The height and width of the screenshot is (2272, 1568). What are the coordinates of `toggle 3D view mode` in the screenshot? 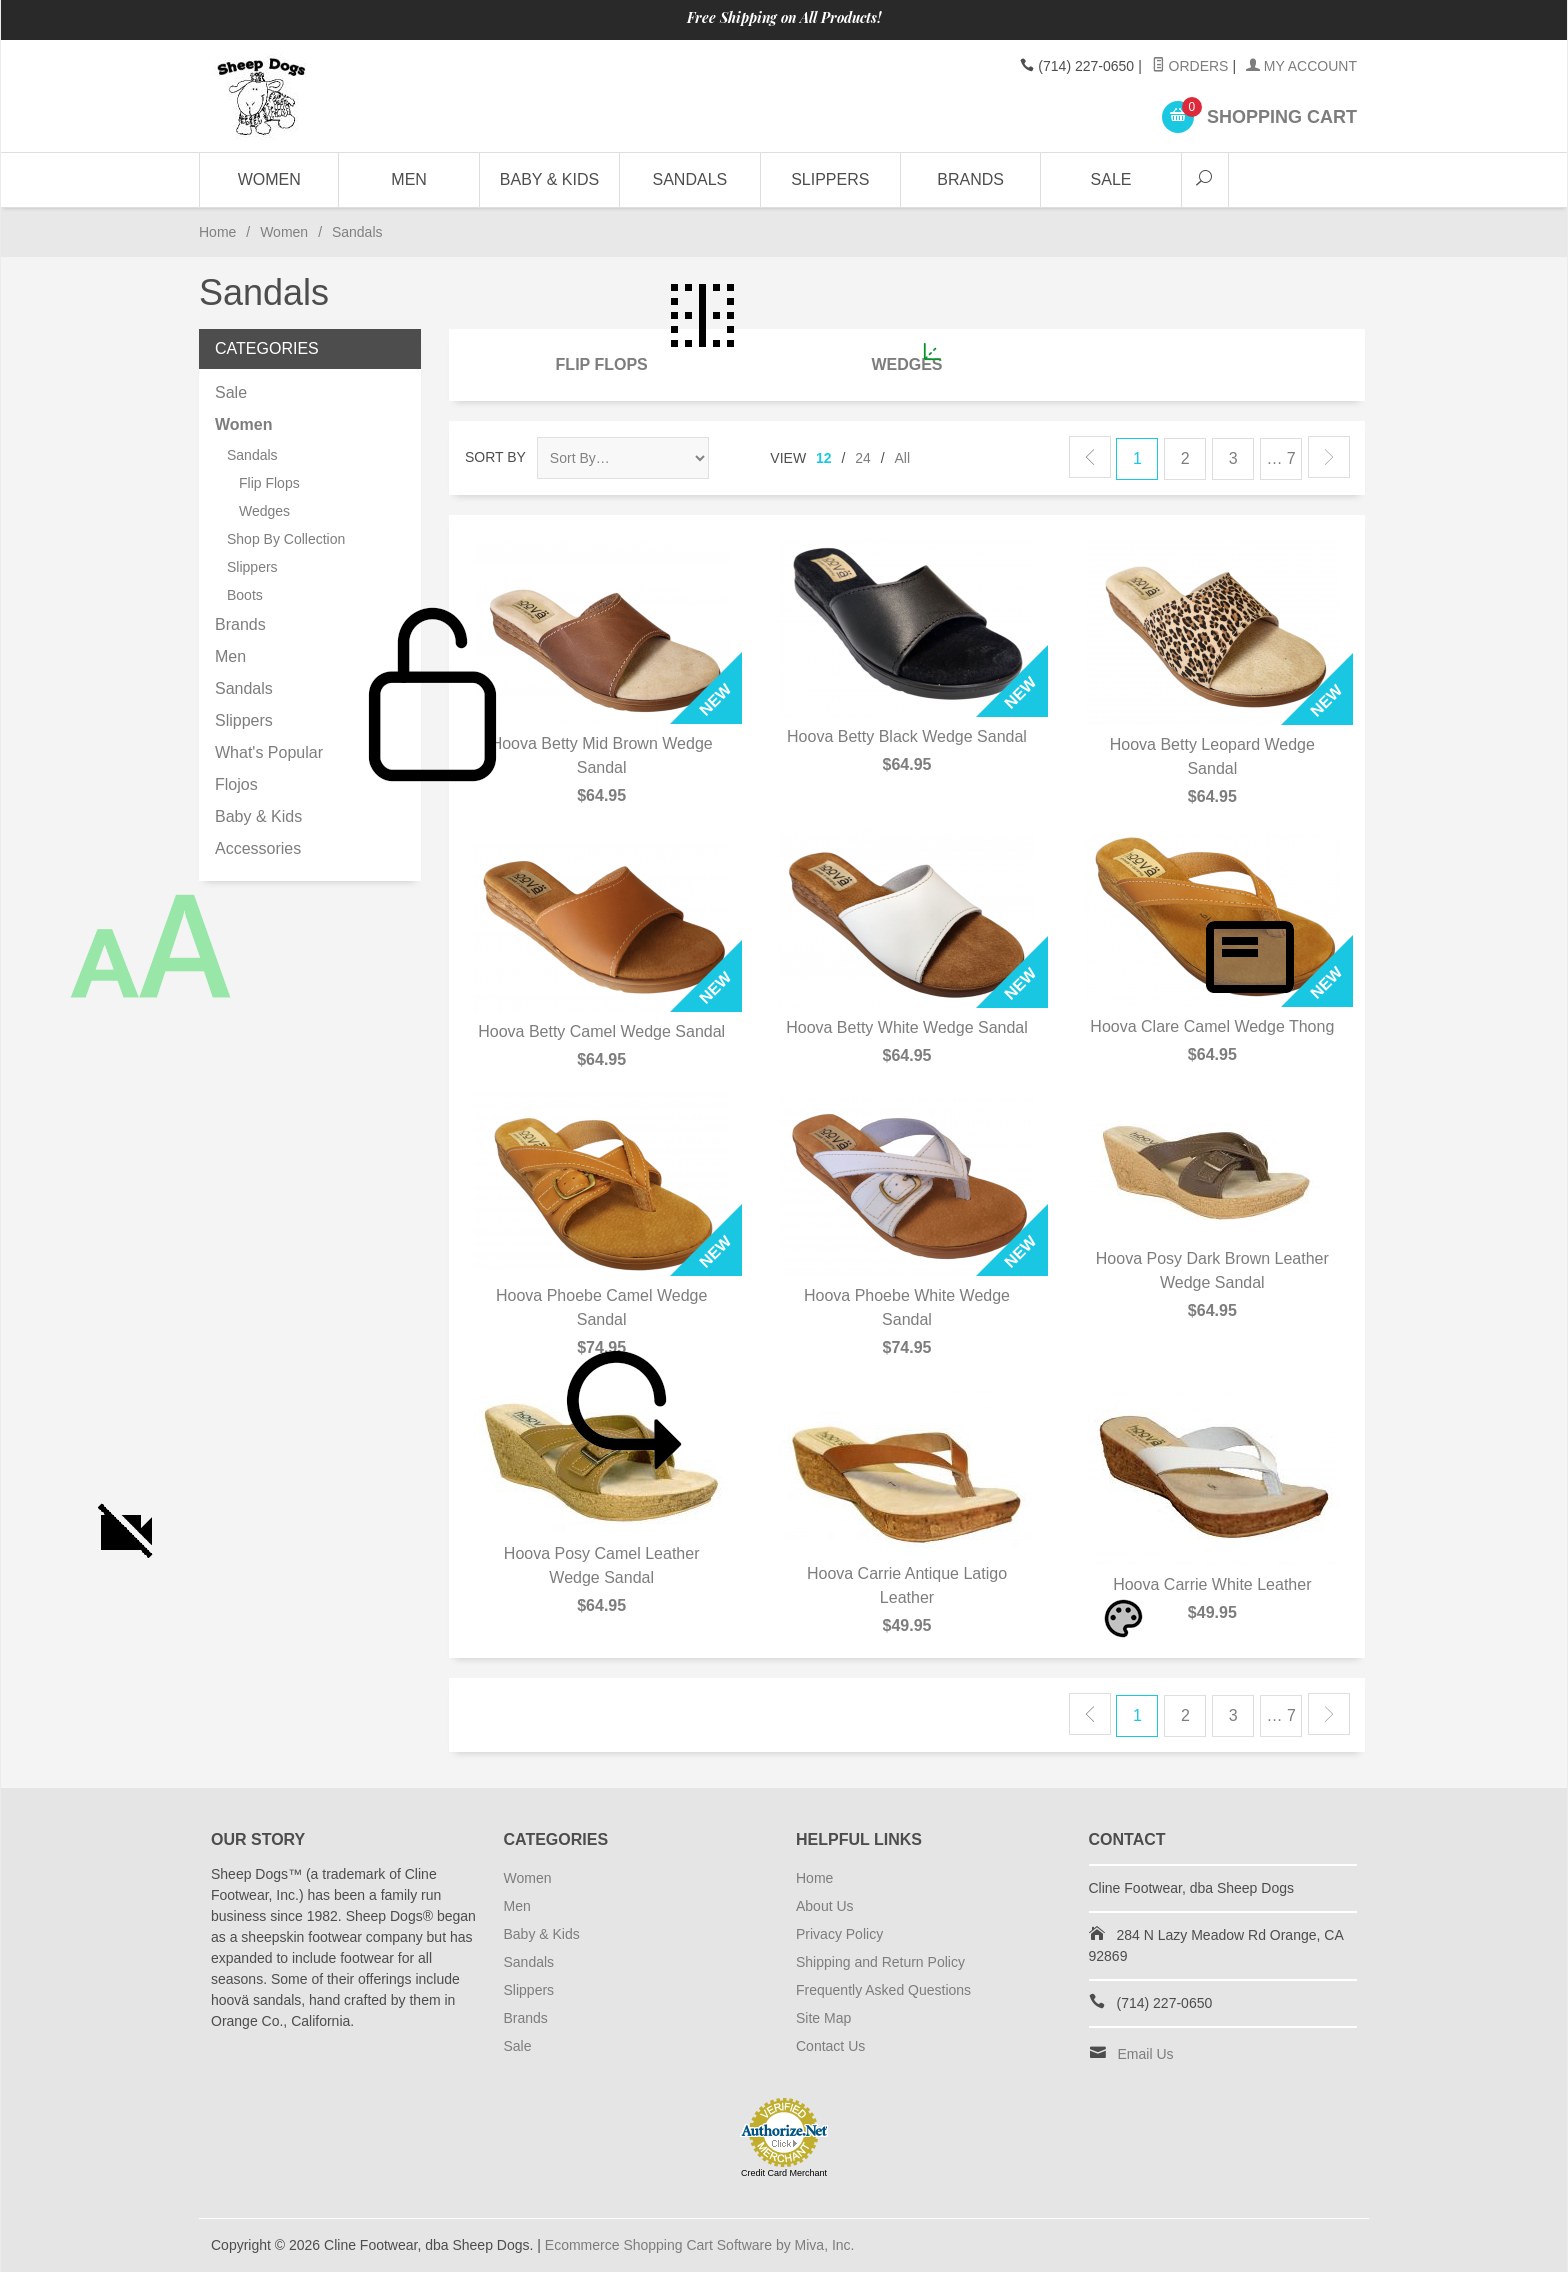 It's located at (932, 351).